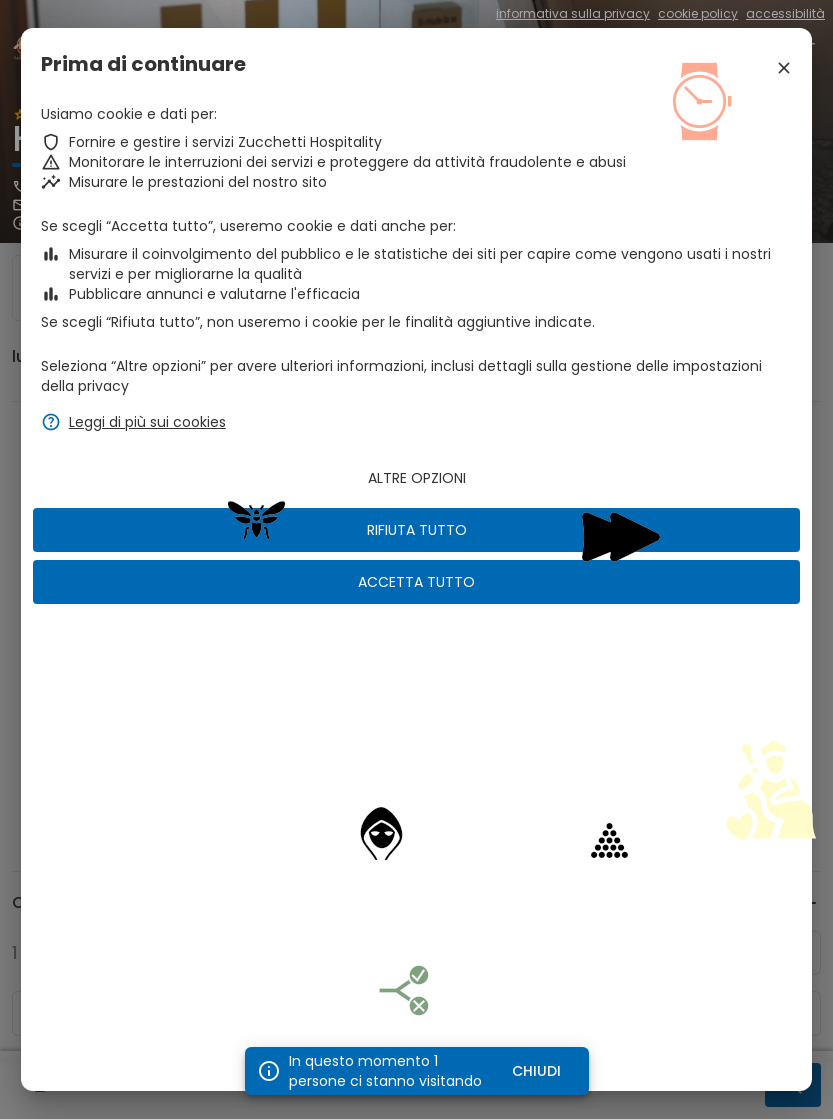 The image size is (833, 1119). Describe the element at coordinates (773, 789) in the screenshot. I see `the empress tarot card` at that location.